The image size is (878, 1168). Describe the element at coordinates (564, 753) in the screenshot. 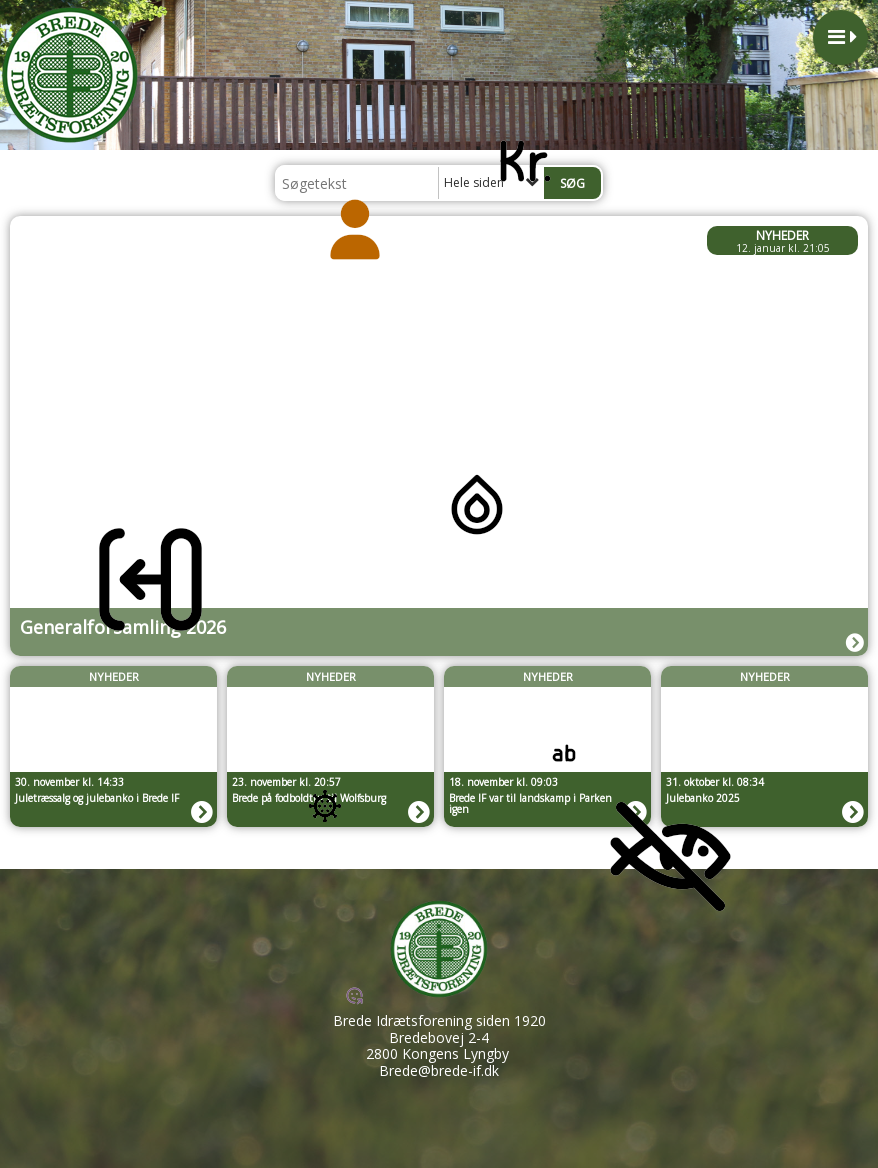

I see `switch to latin alphabet input` at that location.